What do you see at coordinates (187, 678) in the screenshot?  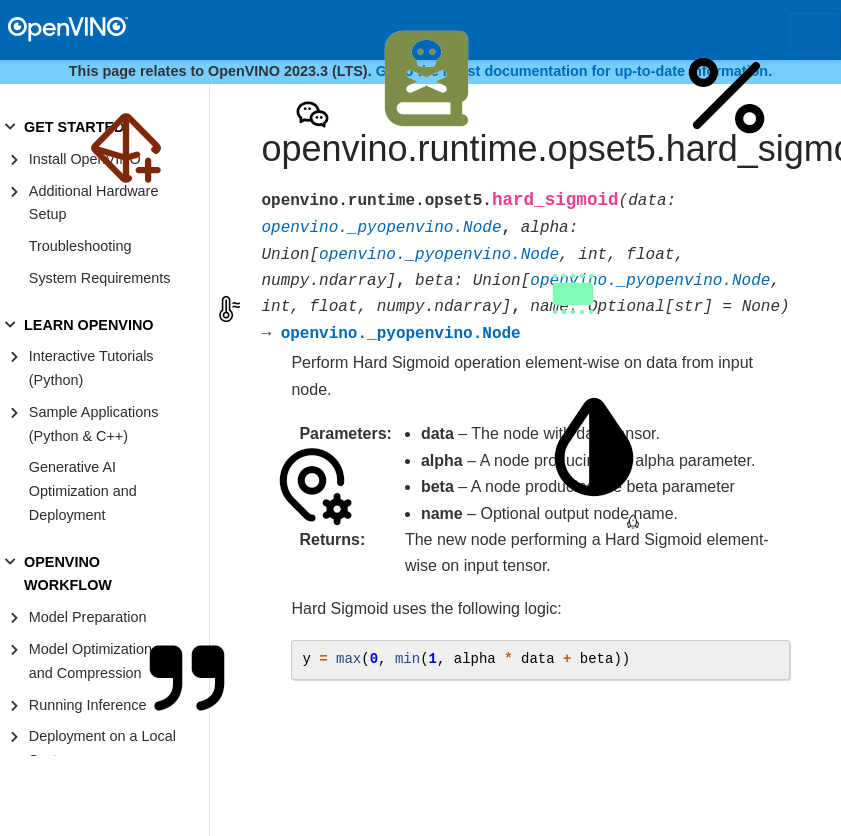 I see `insert a quotation or blockquote` at bounding box center [187, 678].